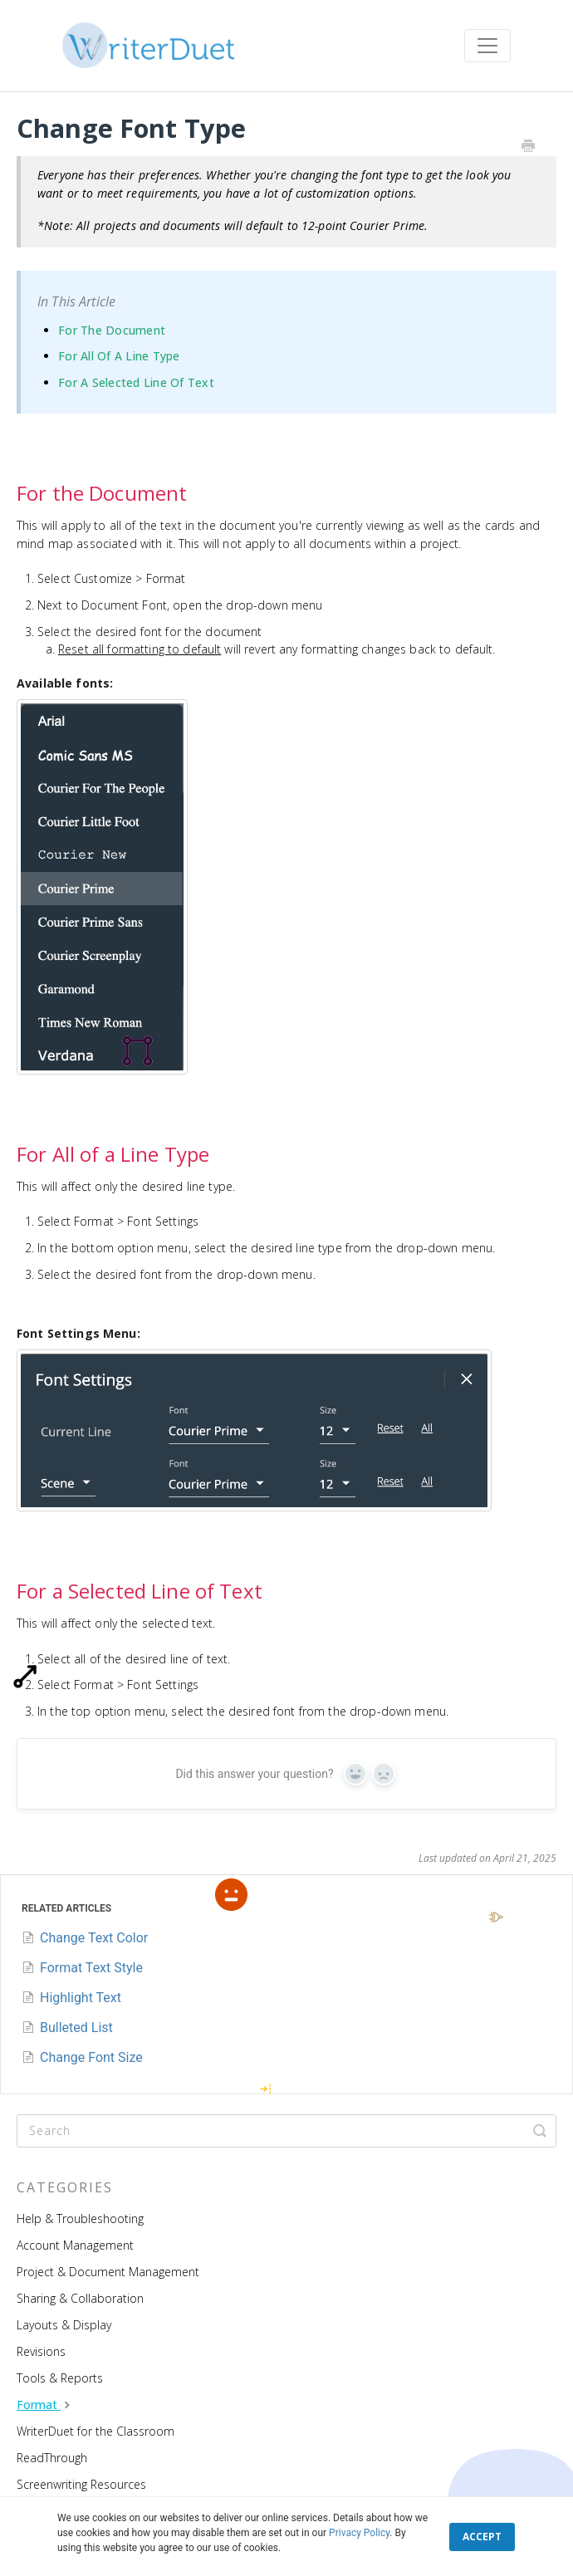 This screenshot has width=573, height=2576. Describe the element at coordinates (265, 2089) in the screenshot. I see `move item to the right edge` at that location.